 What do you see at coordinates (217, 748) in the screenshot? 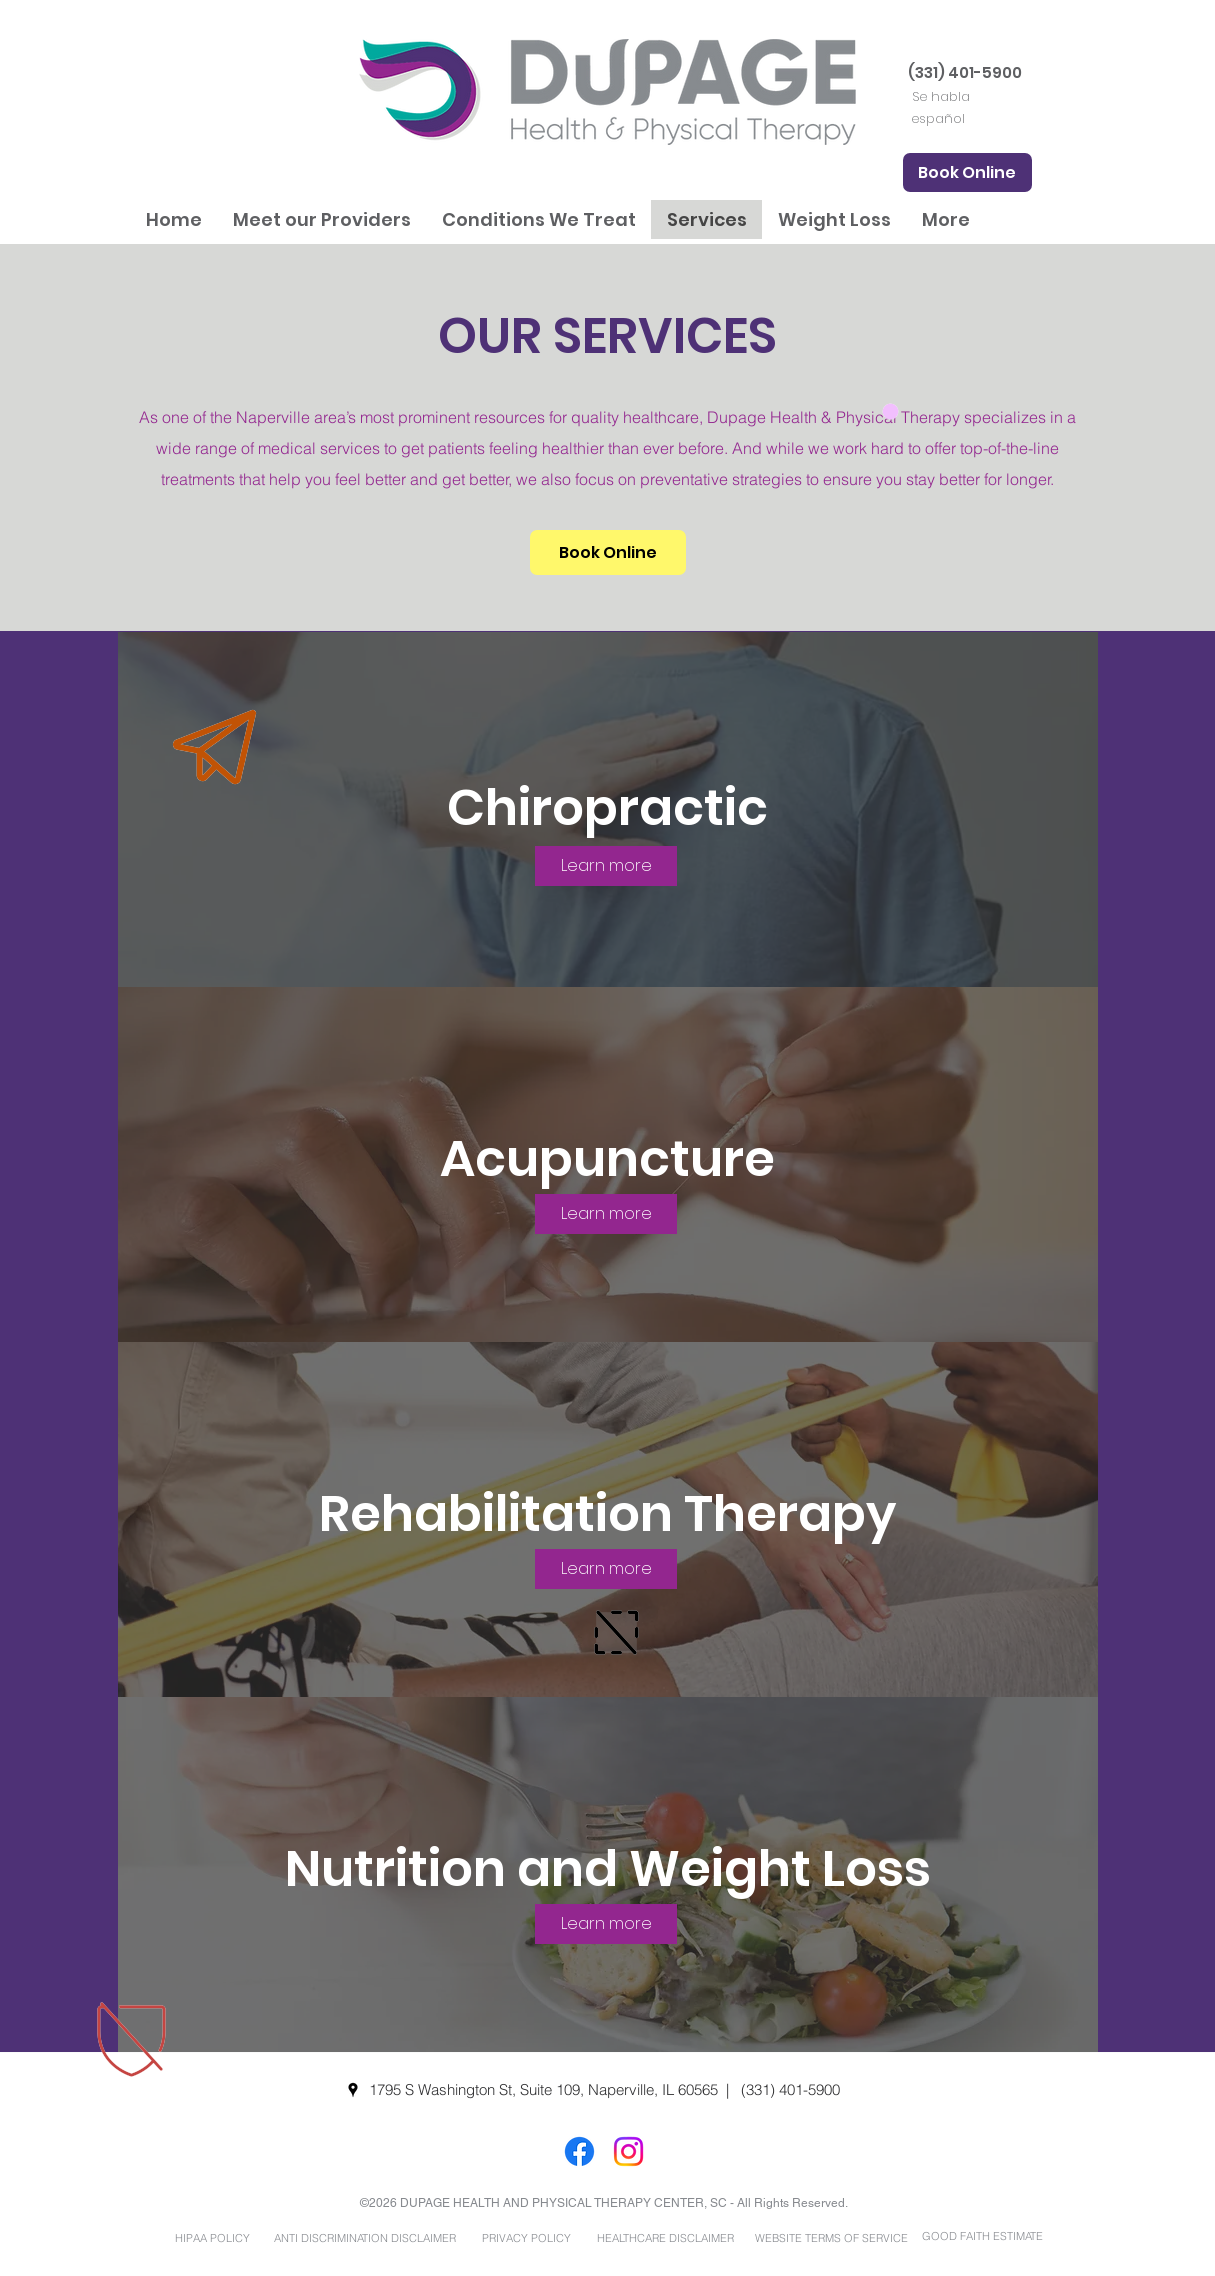
I see `open Telegram messaging app` at bounding box center [217, 748].